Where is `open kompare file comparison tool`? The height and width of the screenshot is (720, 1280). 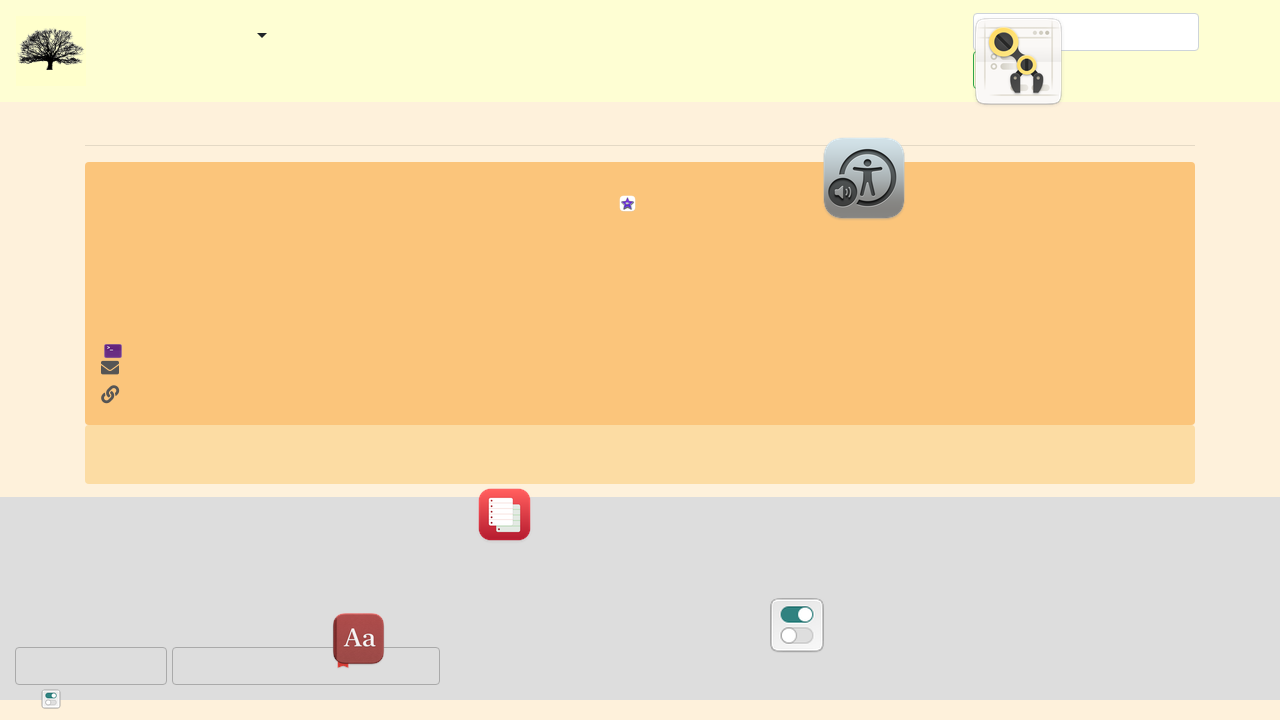 open kompare file comparison tool is located at coordinates (504, 514).